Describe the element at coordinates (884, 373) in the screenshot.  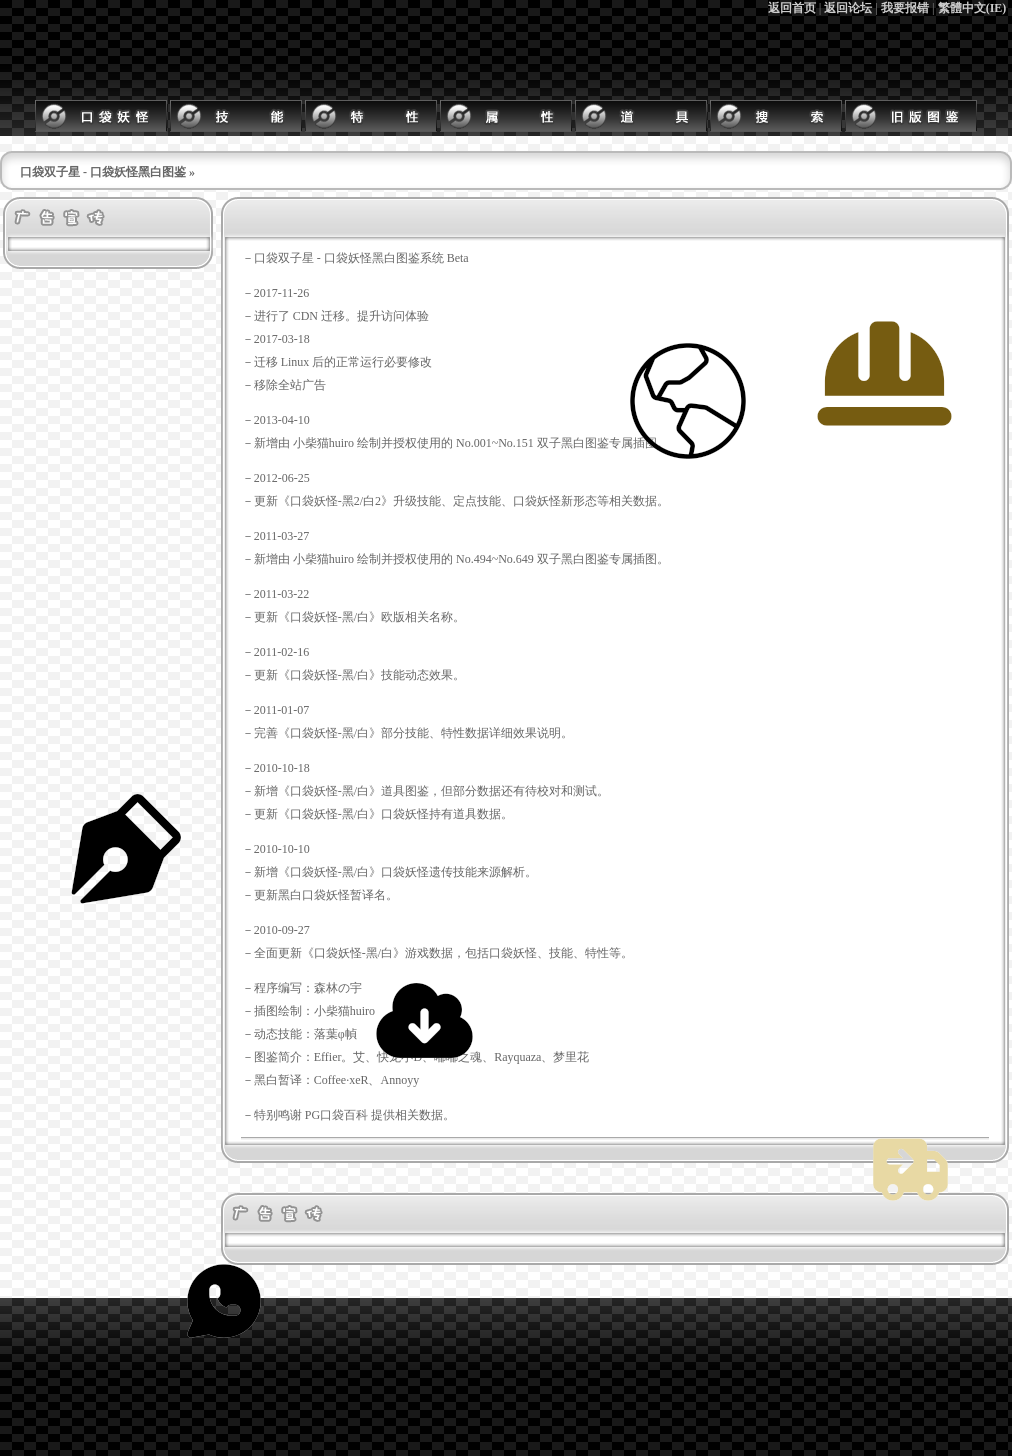
I see `access construction or worksite safety settings` at that location.